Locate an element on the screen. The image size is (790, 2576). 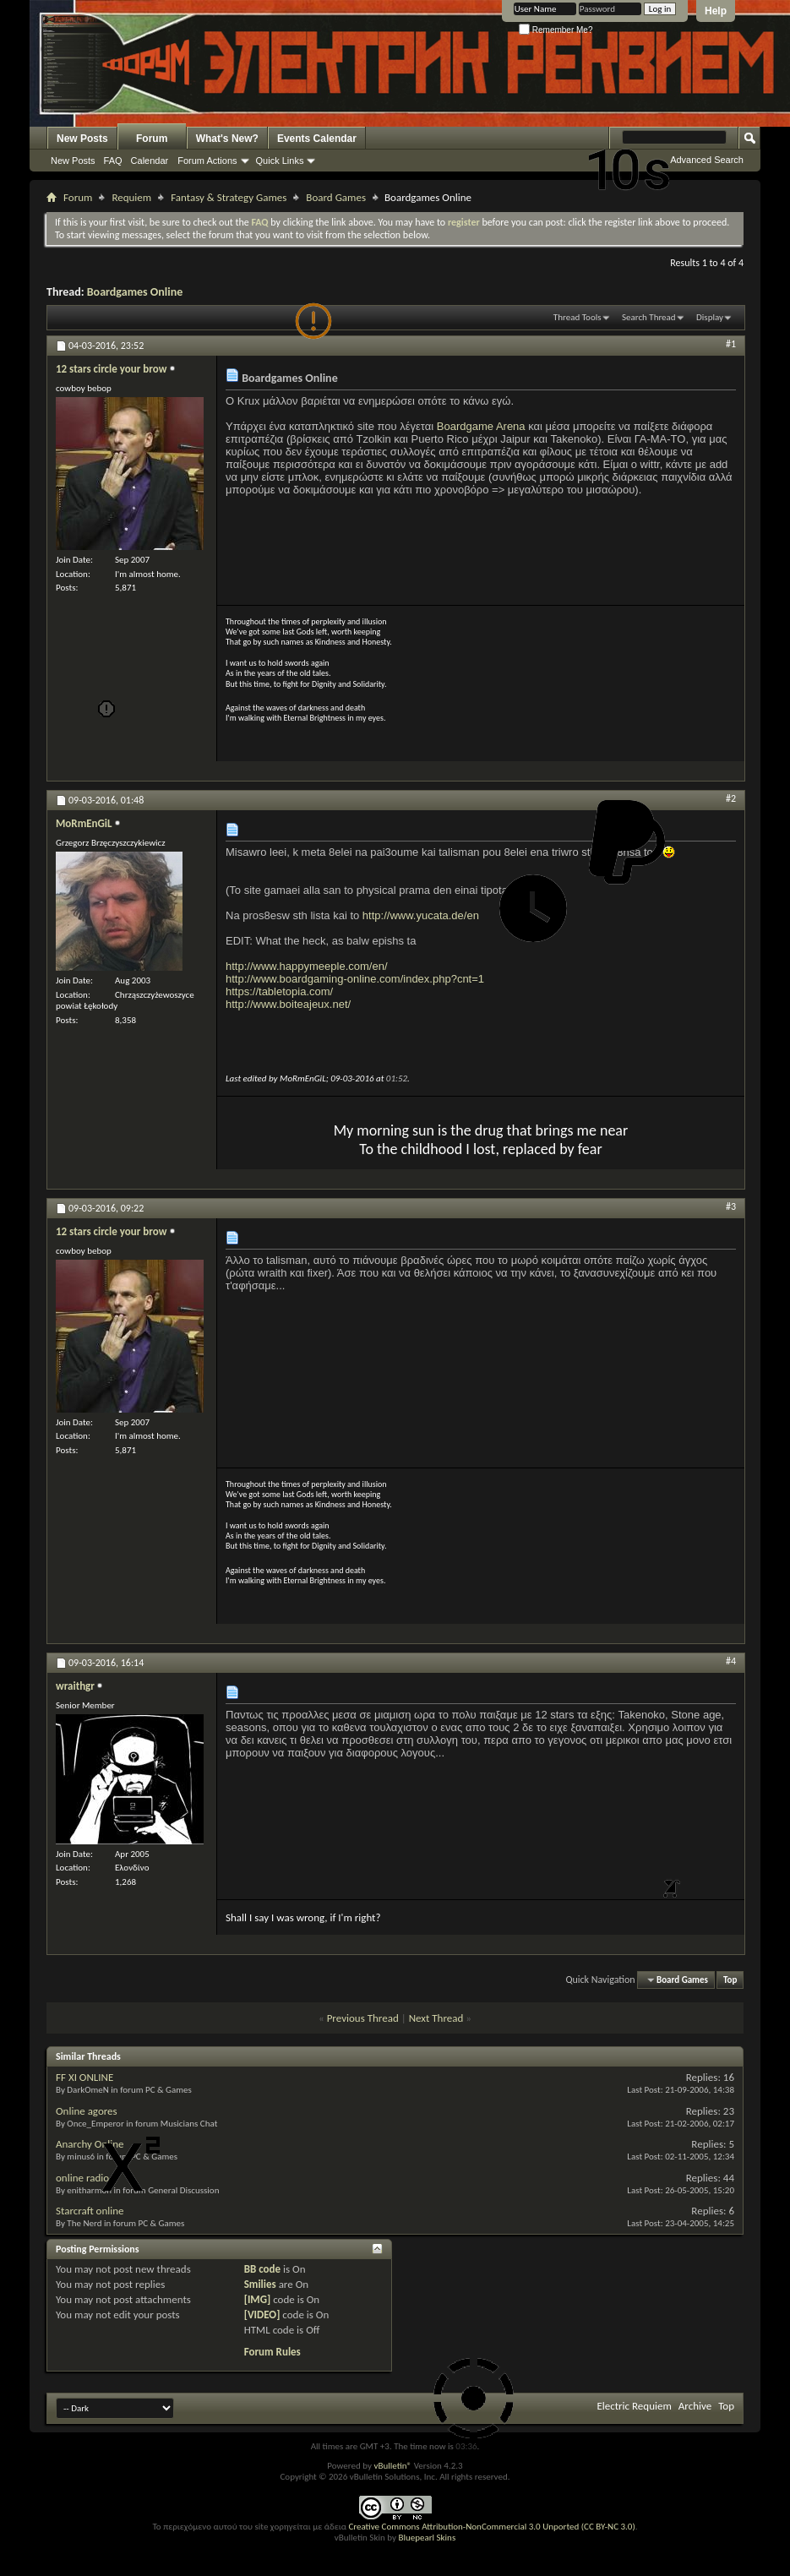
pay with PayPal is located at coordinates (627, 842).